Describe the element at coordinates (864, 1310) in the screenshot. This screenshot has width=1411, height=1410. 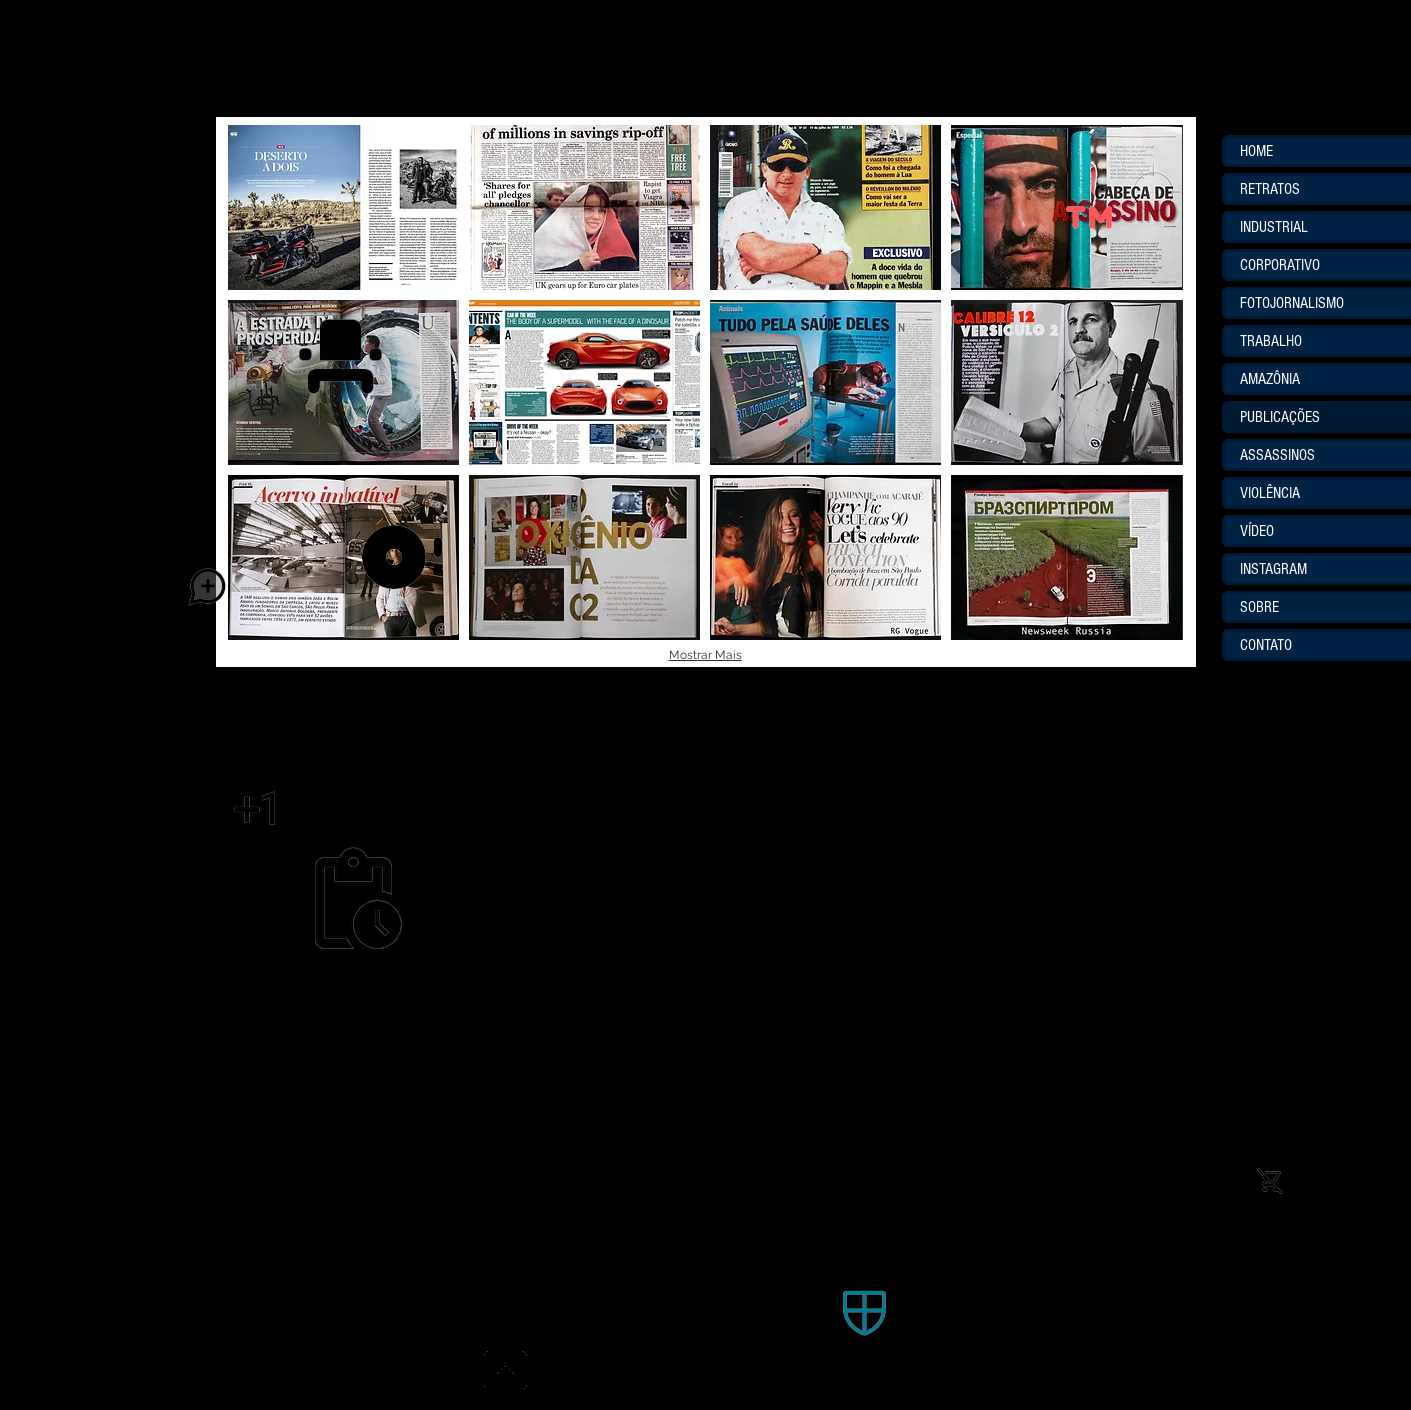
I see `view security or protection settings` at that location.